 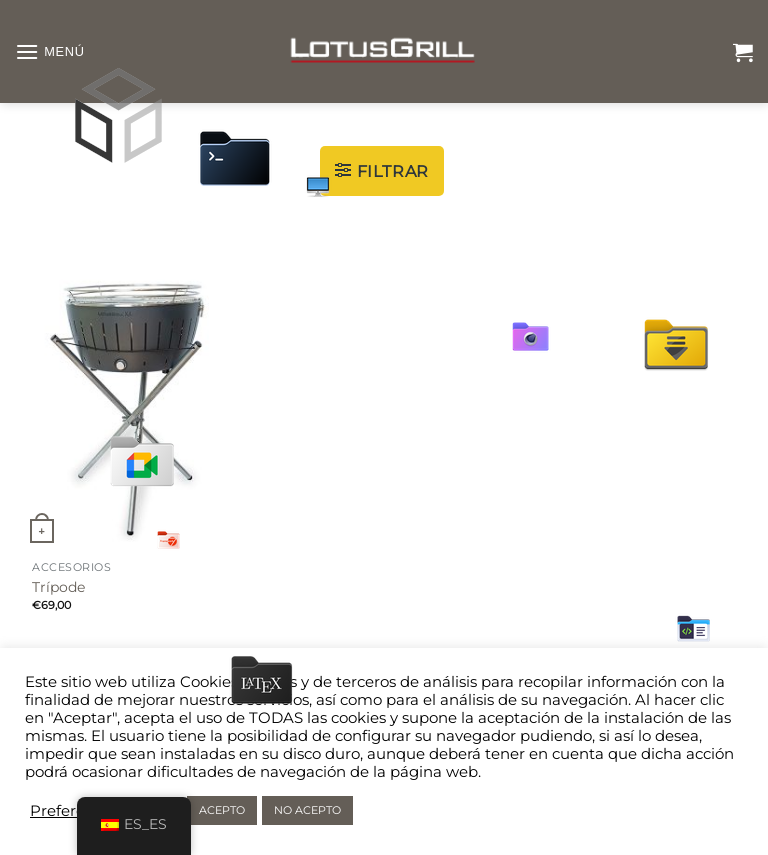 I want to click on open powershell scripts folder, so click(x=234, y=160).